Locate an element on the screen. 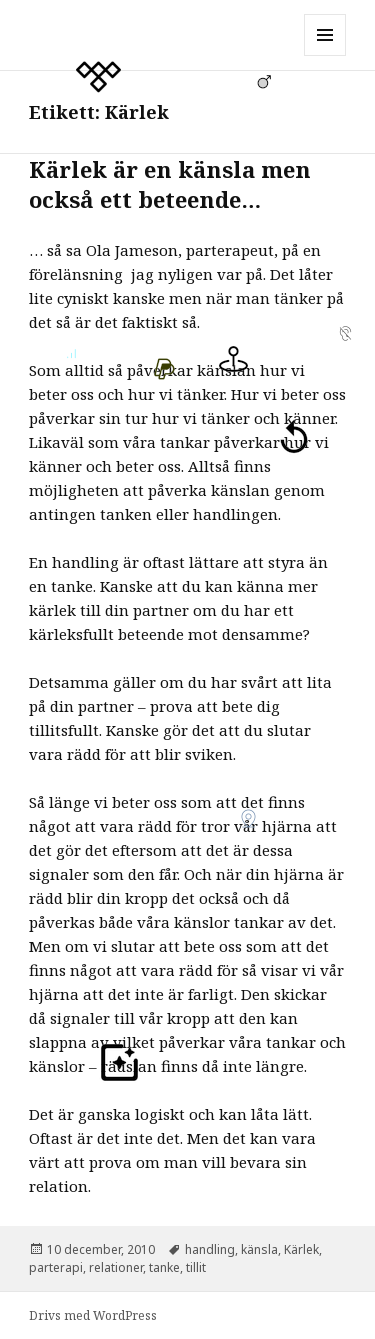 This screenshot has width=375, height=1339. mute or disable audio listening is located at coordinates (345, 333).